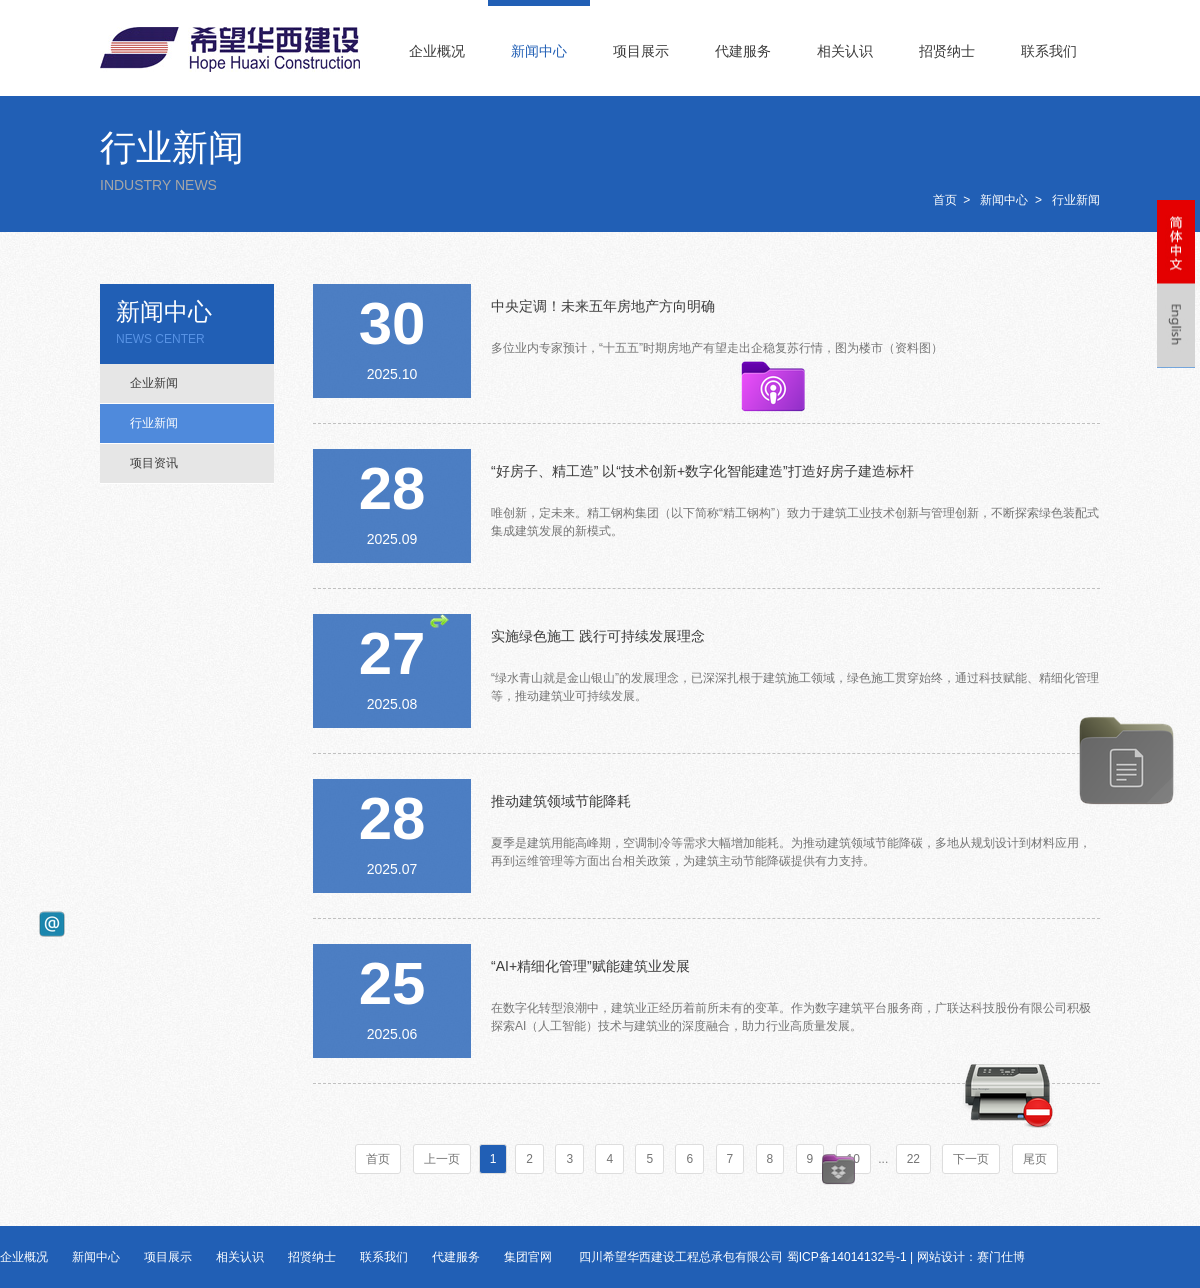  What do you see at coordinates (1126, 760) in the screenshot?
I see `open your documents folder` at bounding box center [1126, 760].